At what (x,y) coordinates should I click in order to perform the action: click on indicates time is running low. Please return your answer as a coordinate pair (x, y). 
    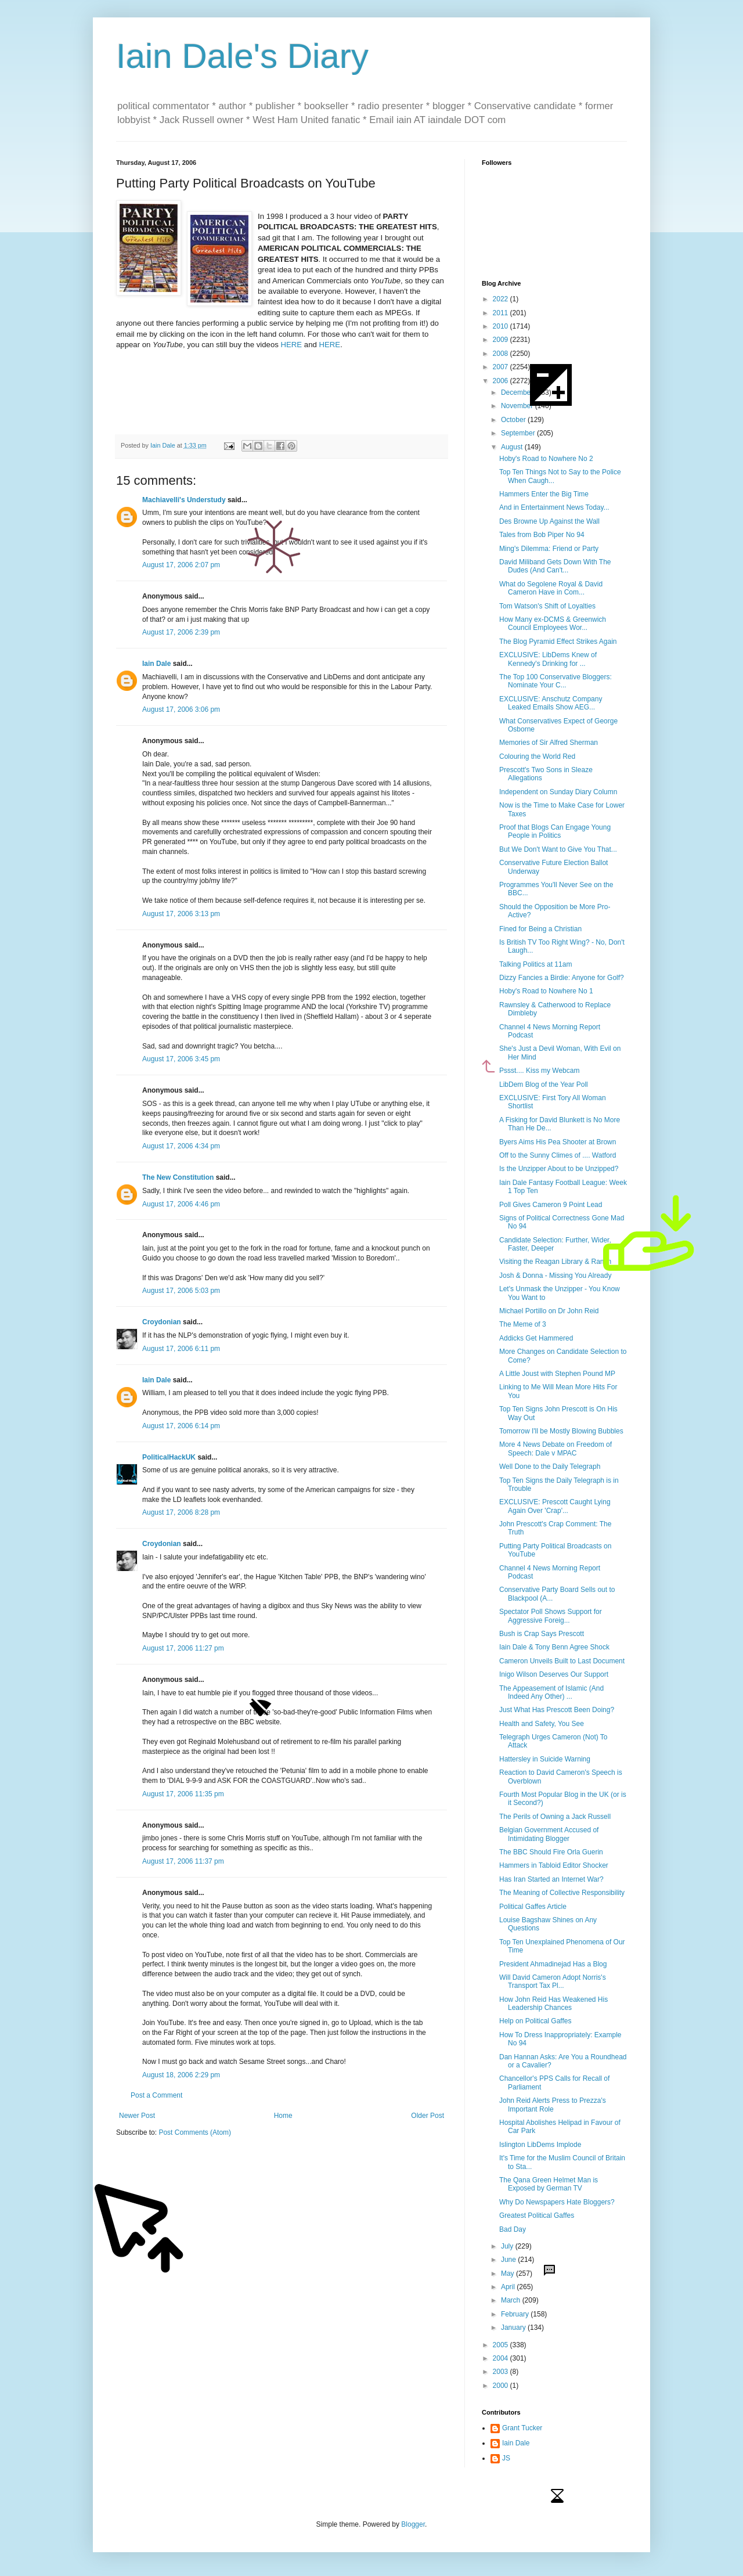
    Looking at the image, I should click on (557, 2496).